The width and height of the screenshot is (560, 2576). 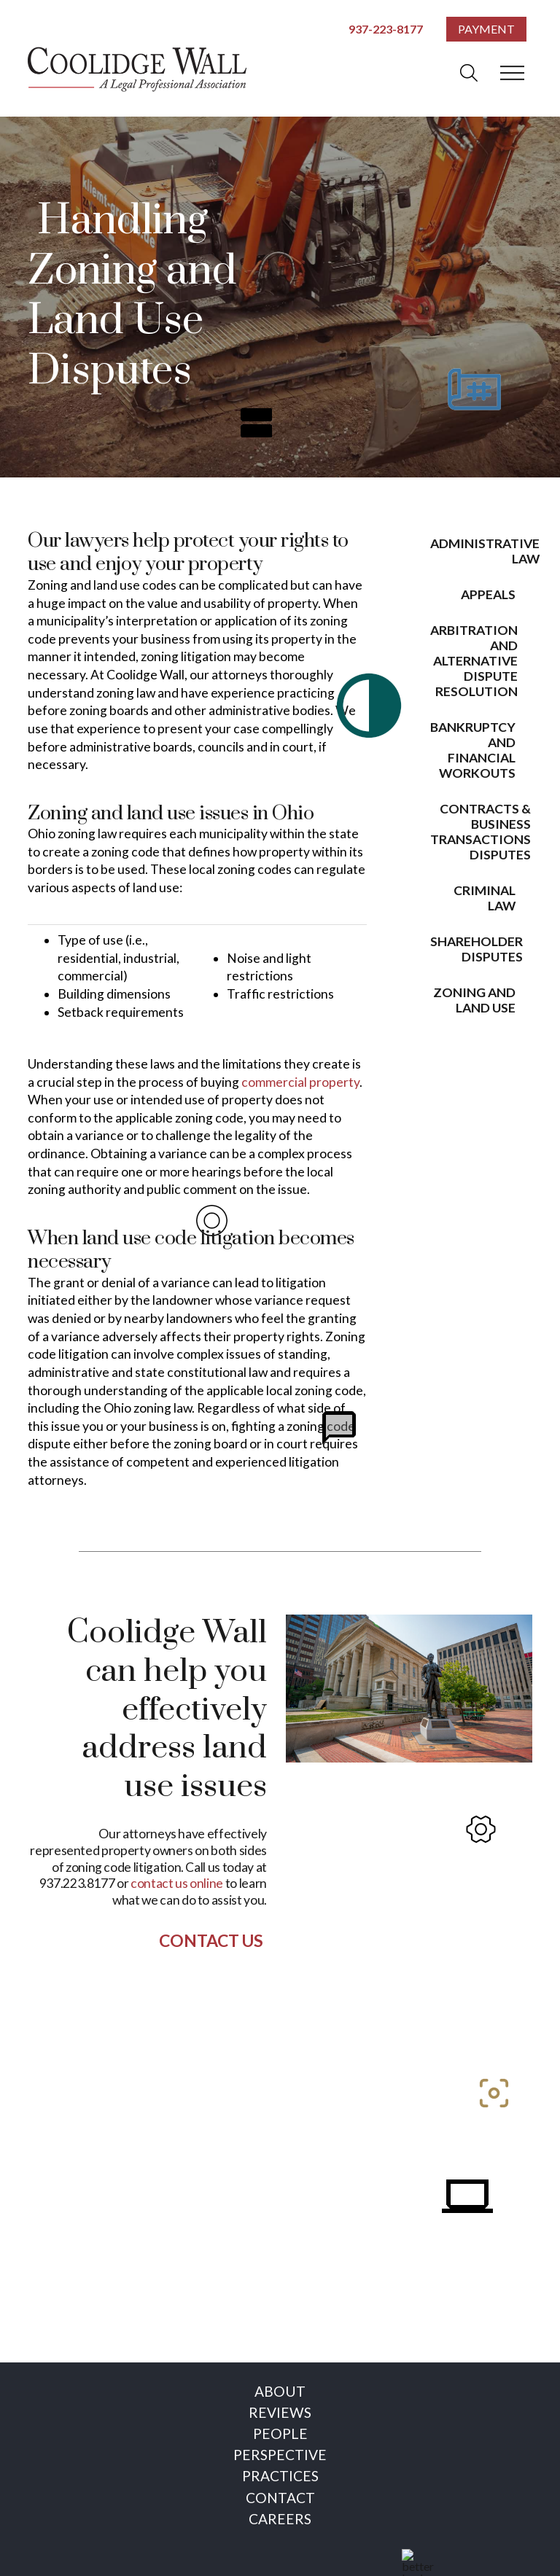 I want to click on access settings or preferences, so click(x=481, y=1829).